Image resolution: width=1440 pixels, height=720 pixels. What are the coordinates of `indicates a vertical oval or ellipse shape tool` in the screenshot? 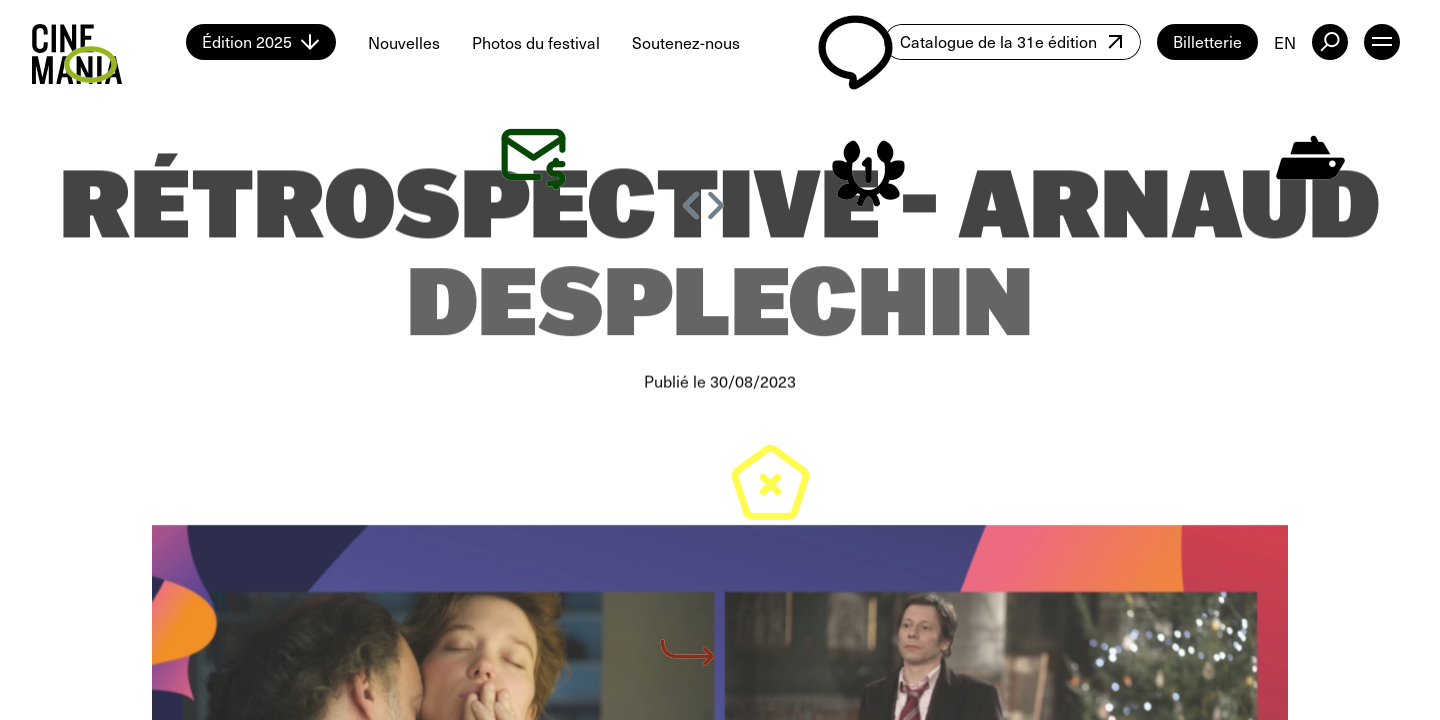 It's located at (90, 64).